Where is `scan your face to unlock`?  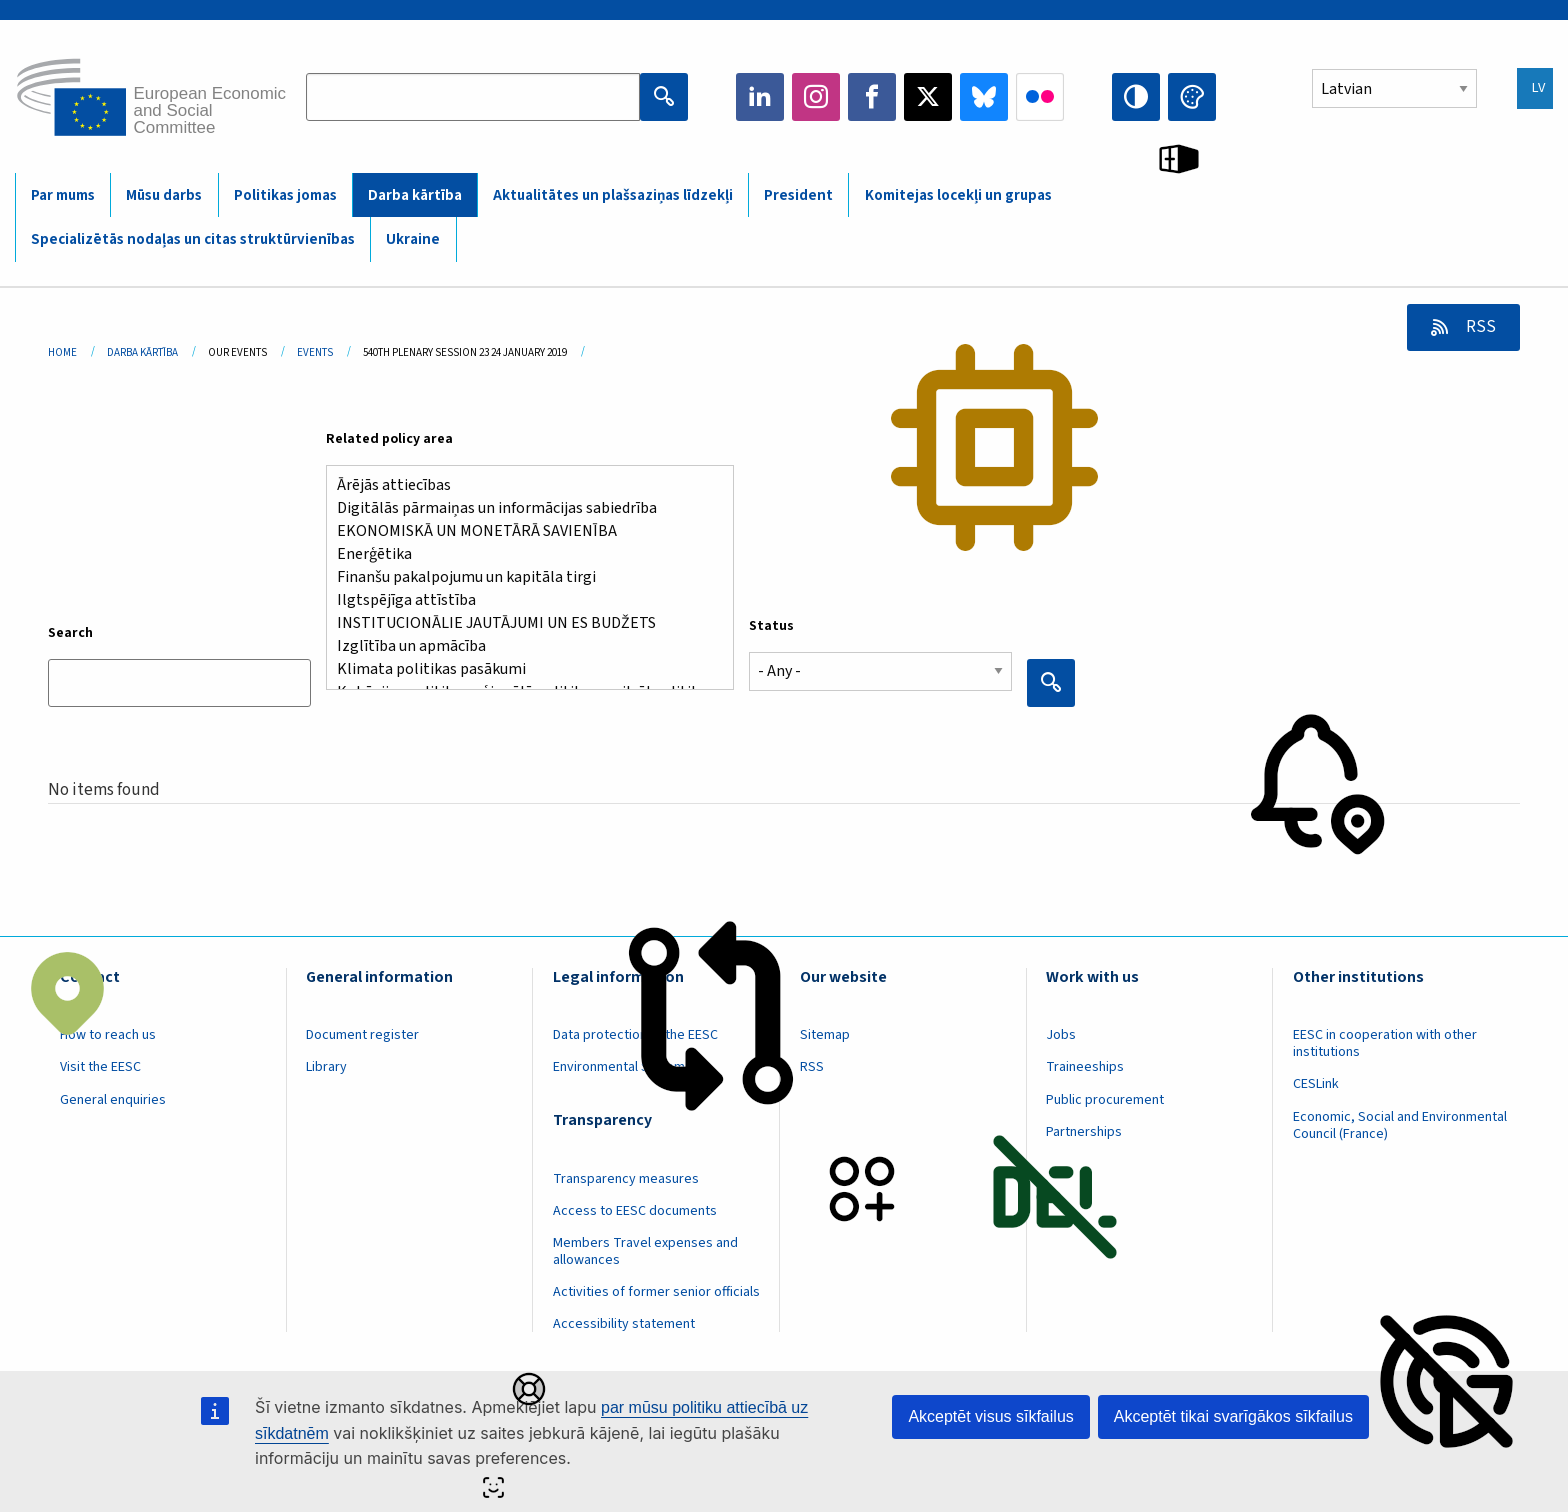
scan your face to unlock is located at coordinates (493, 1487).